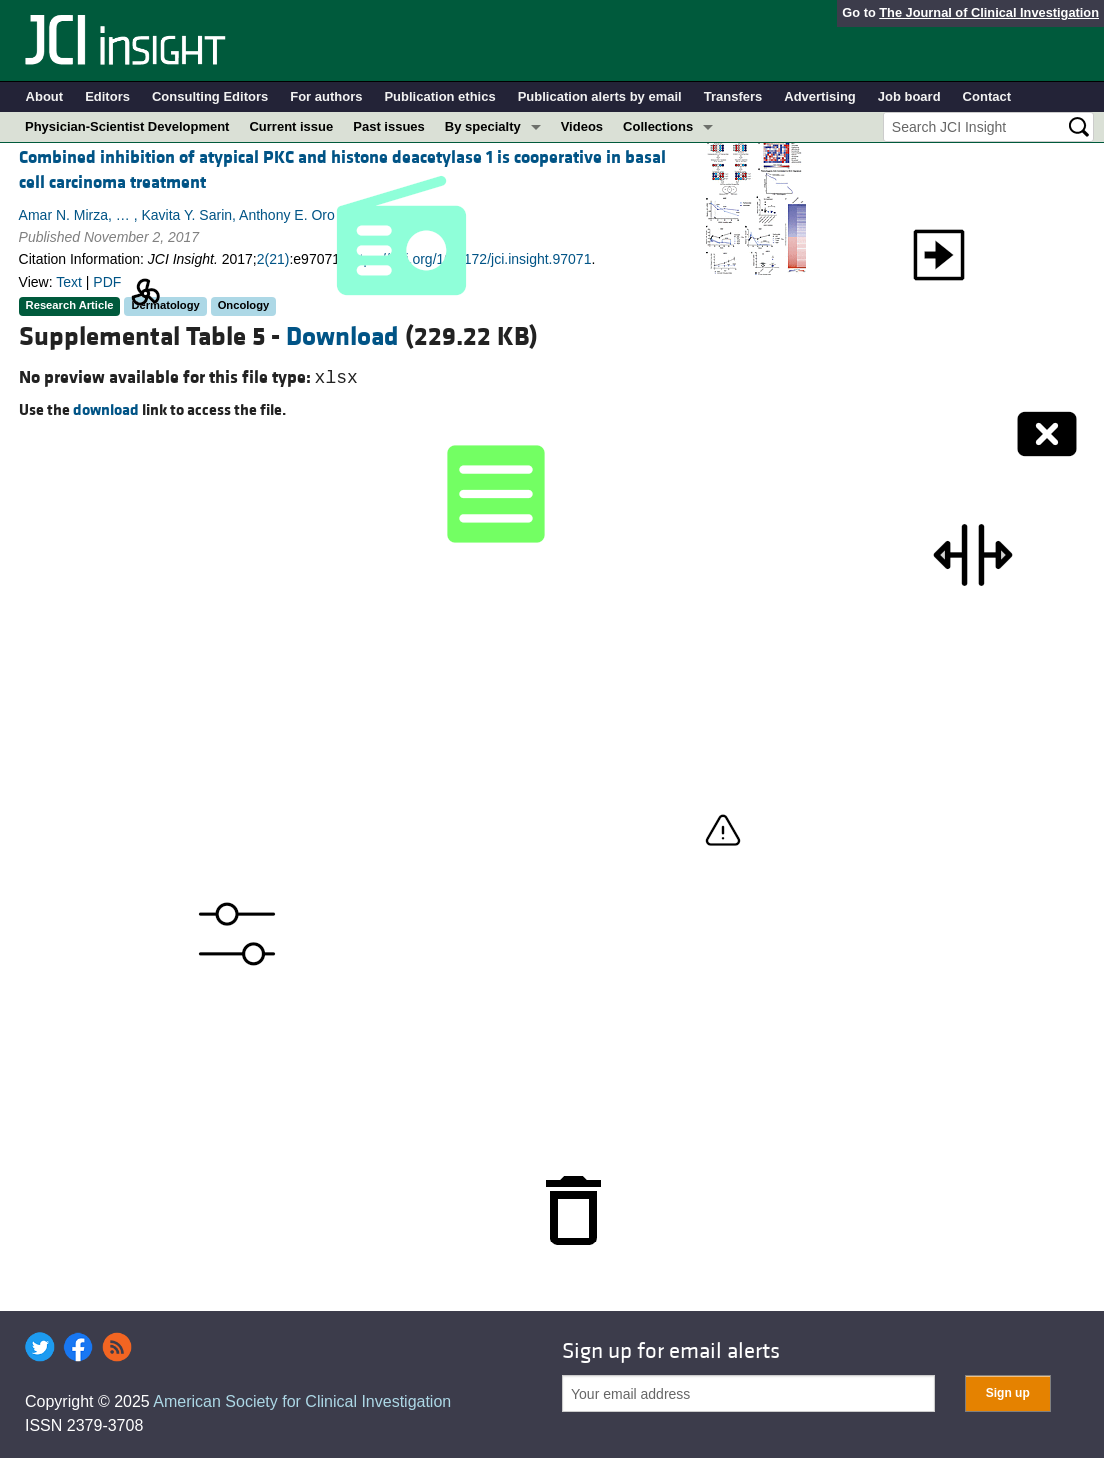 The width and height of the screenshot is (1104, 1458). I want to click on view list of items, so click(496, 494).